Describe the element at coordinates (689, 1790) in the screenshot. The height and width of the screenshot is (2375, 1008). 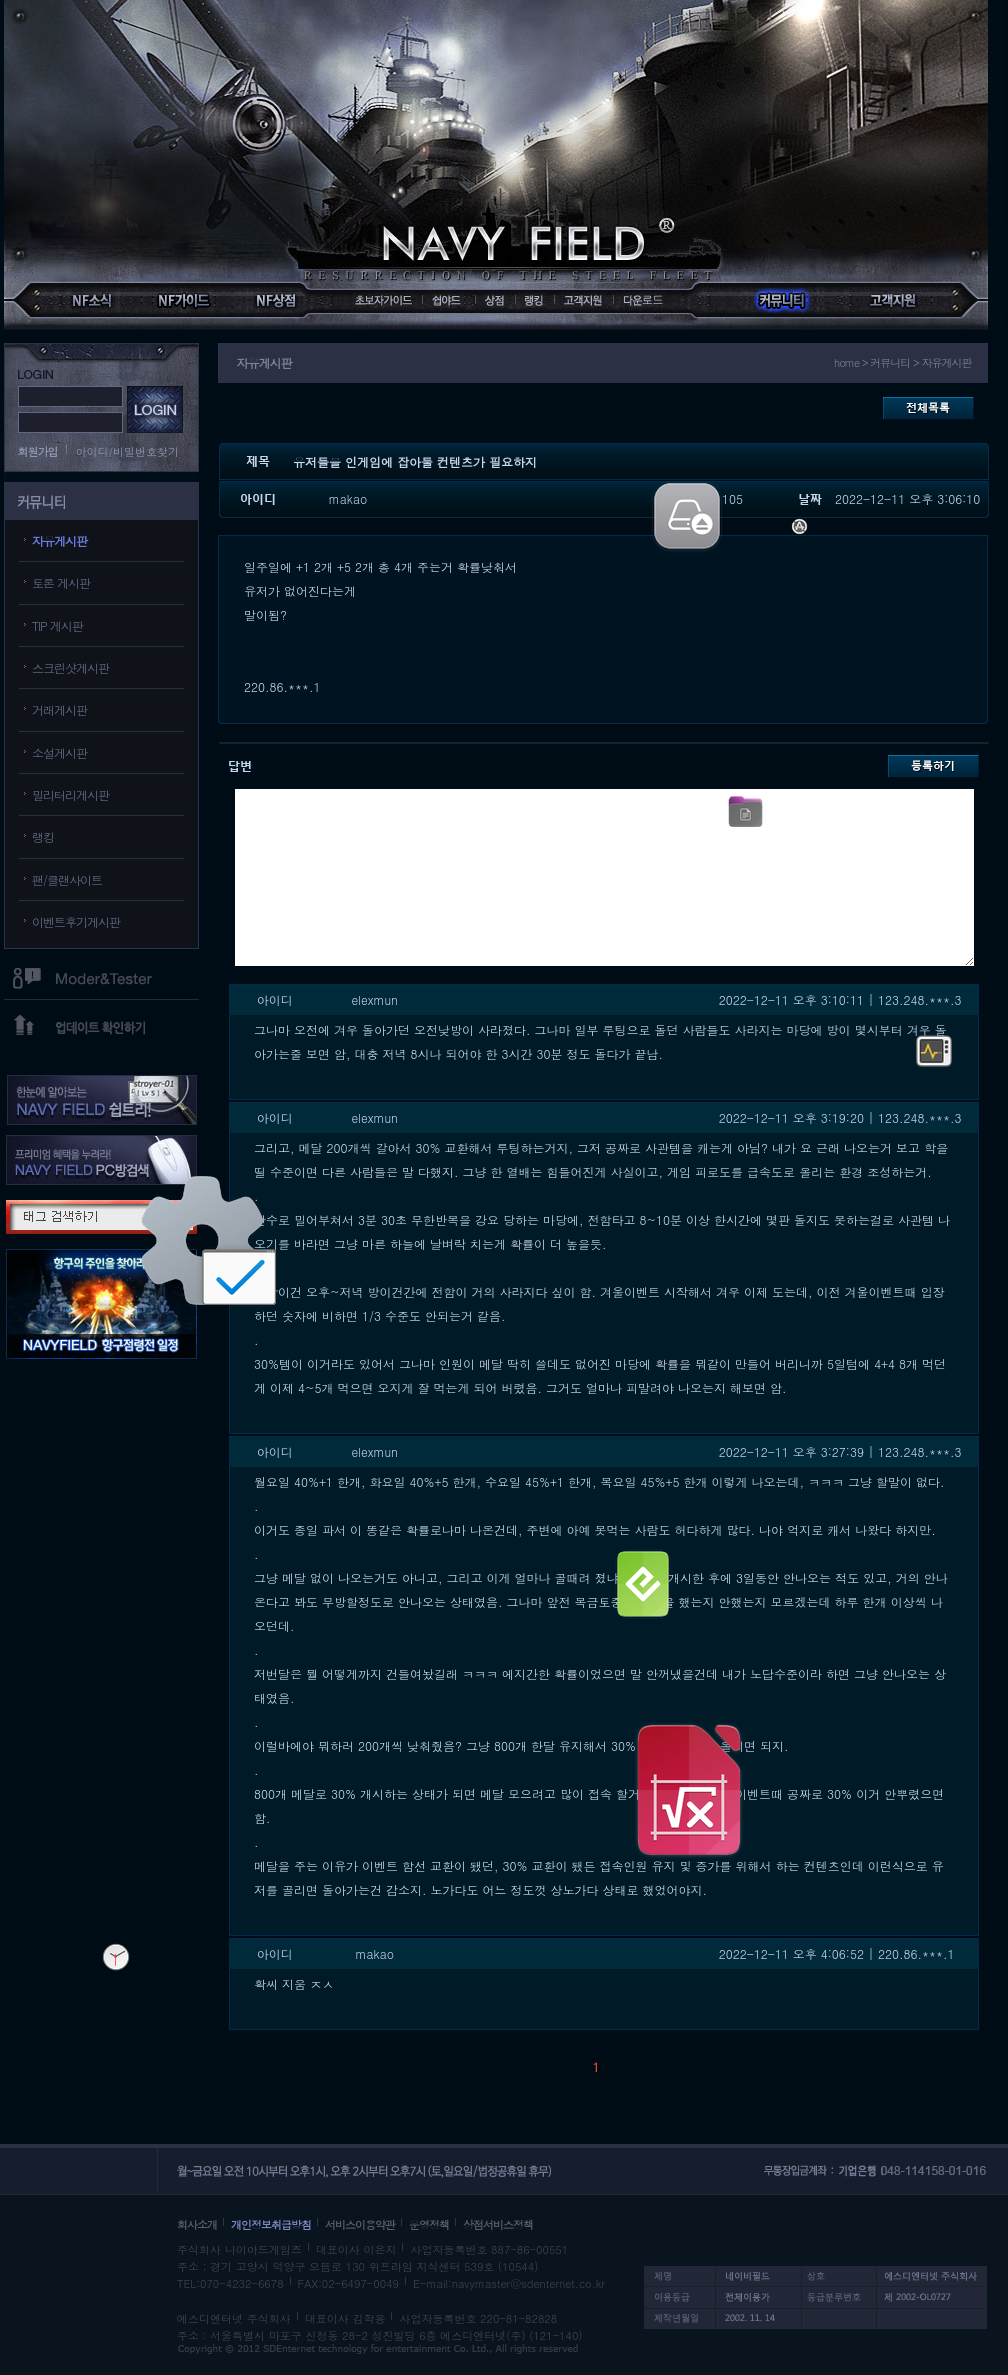
I see `open LibreOffice Math formula editor` at that location.